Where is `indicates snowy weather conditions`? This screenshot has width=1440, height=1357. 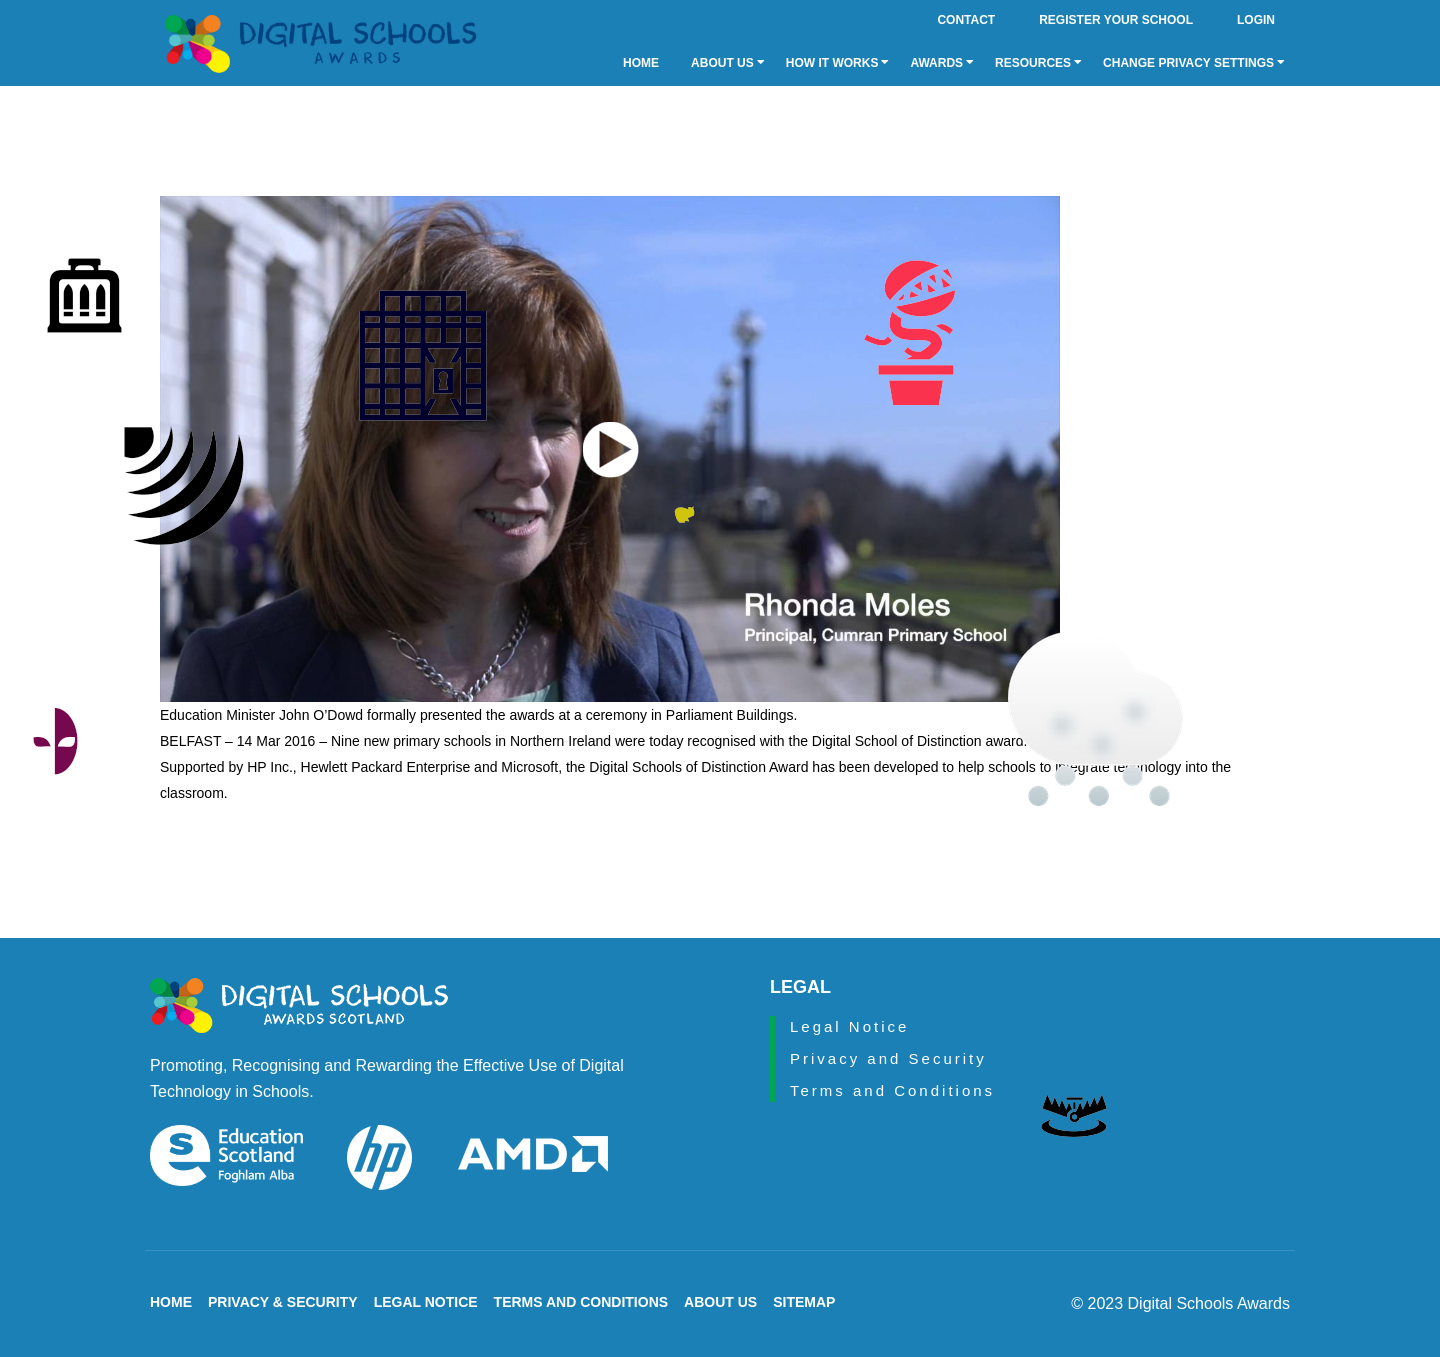
indicates snowy weather conditions is located at coordinates (1095, 718).